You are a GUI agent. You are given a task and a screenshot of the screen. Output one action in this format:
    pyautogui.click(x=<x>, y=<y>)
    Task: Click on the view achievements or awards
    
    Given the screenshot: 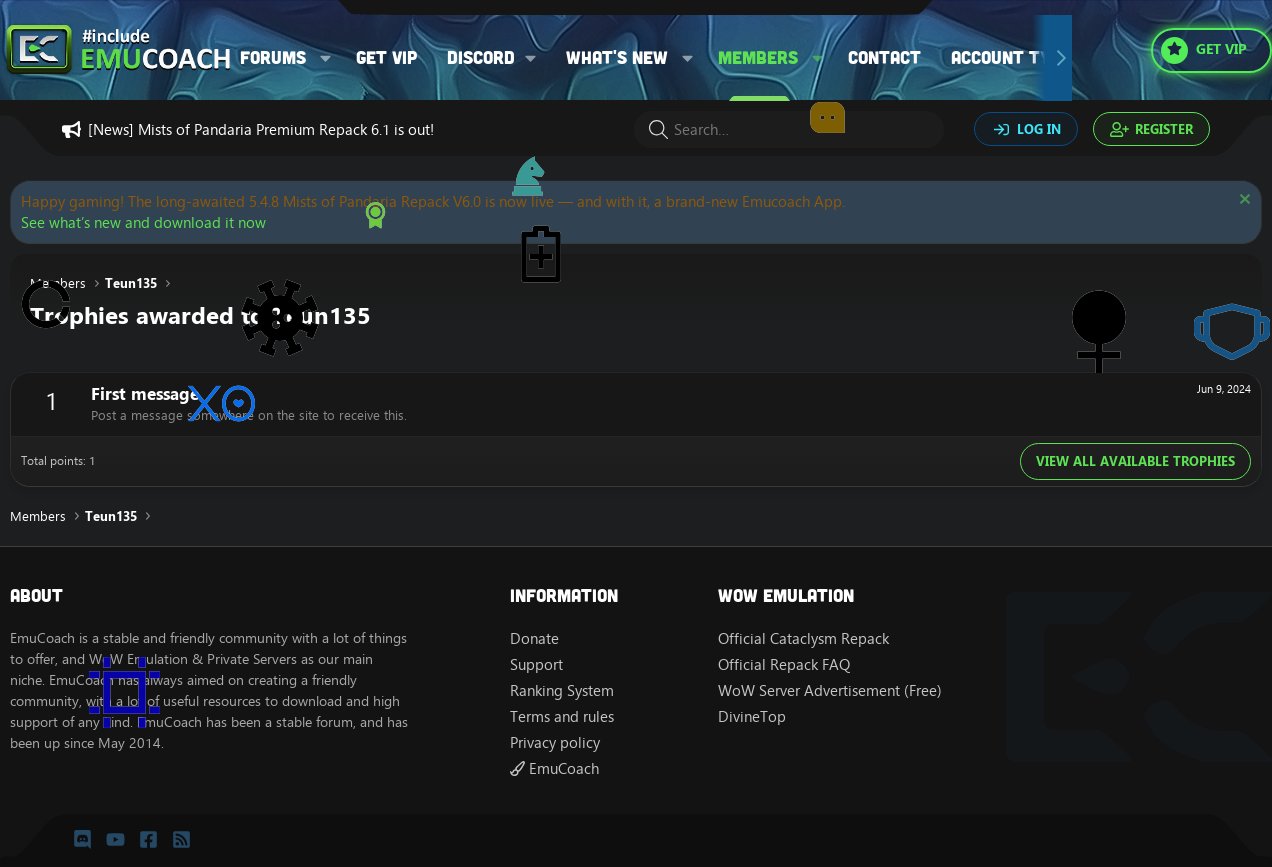 What is the action you would take?
    pyautogui.click(x=375, y=215)
    